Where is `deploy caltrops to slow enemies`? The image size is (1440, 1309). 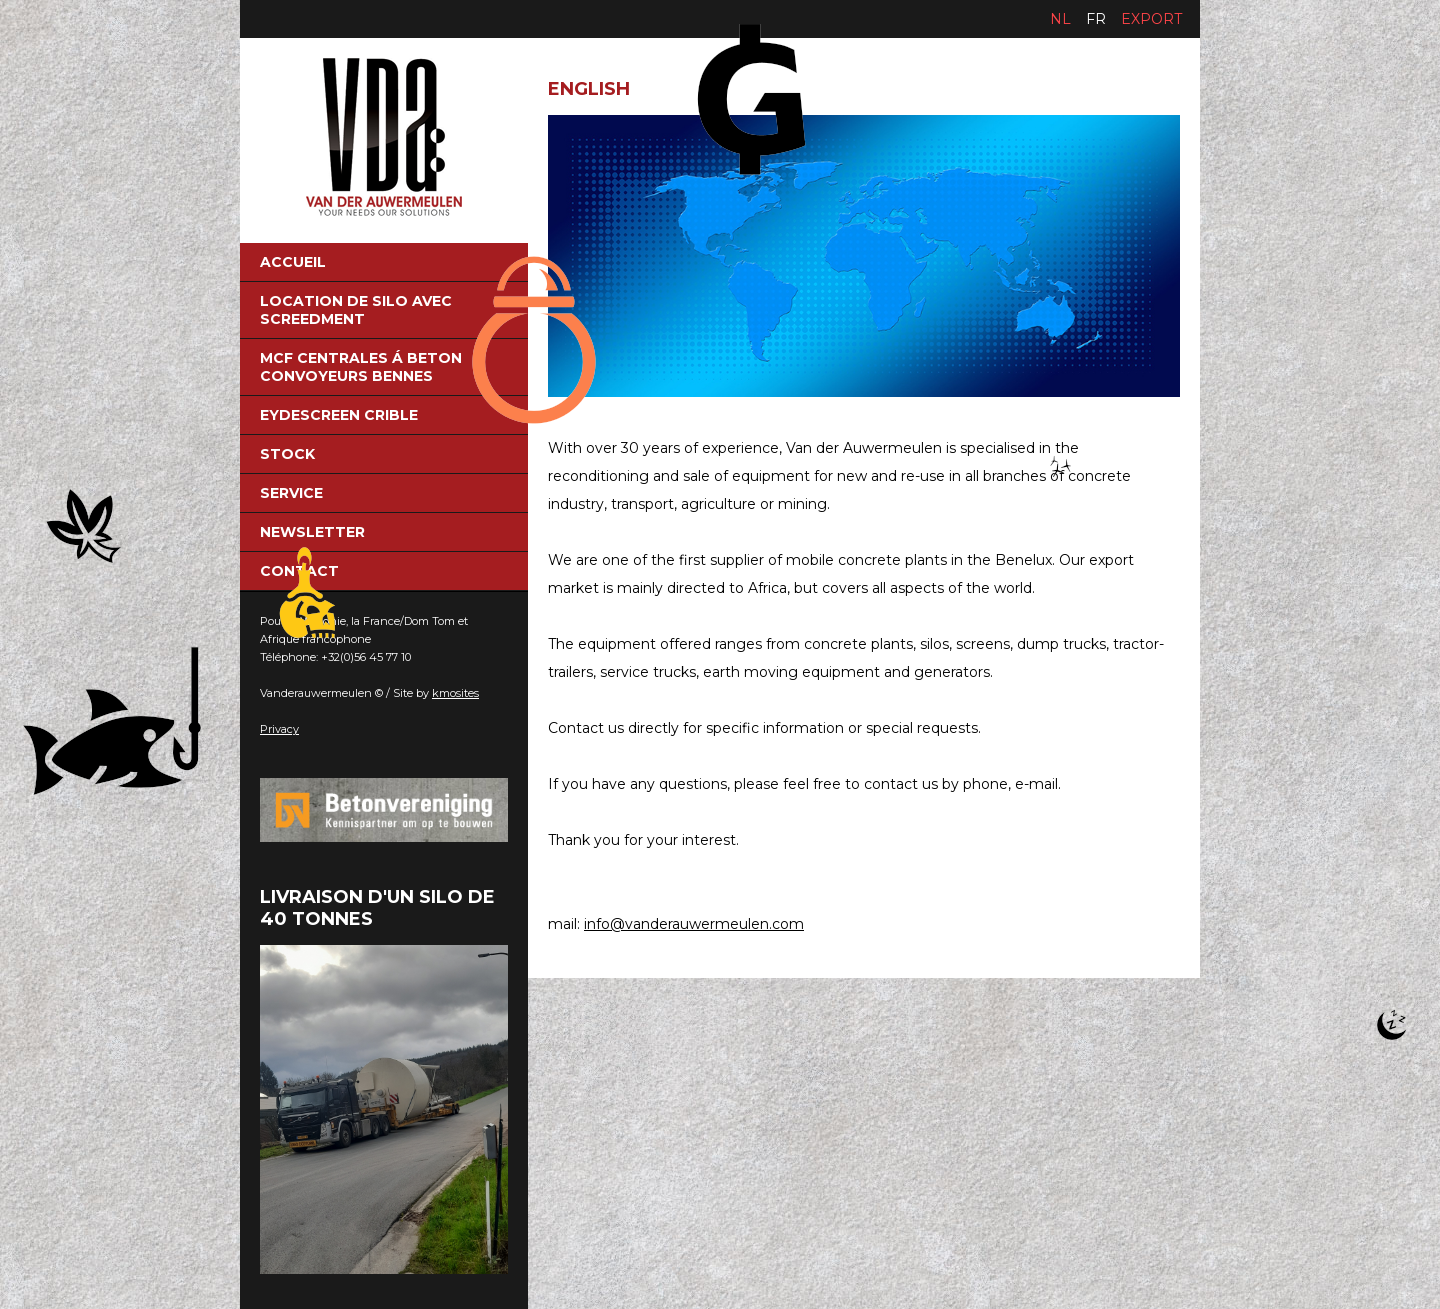 deploy caltrops to slow enemies is located at coordinates (1060, 466).